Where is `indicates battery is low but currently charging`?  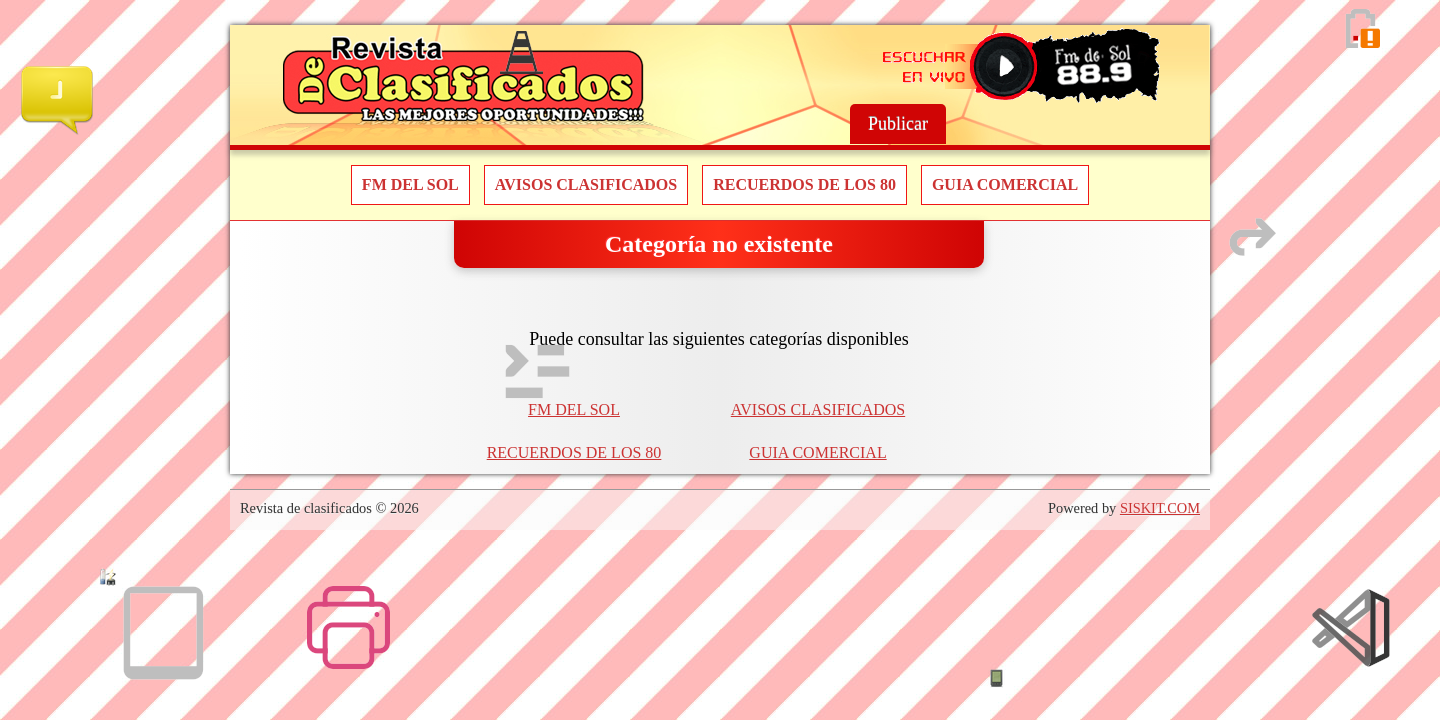
indicates battery is low but currently charging is located at coordinates (107, 577).